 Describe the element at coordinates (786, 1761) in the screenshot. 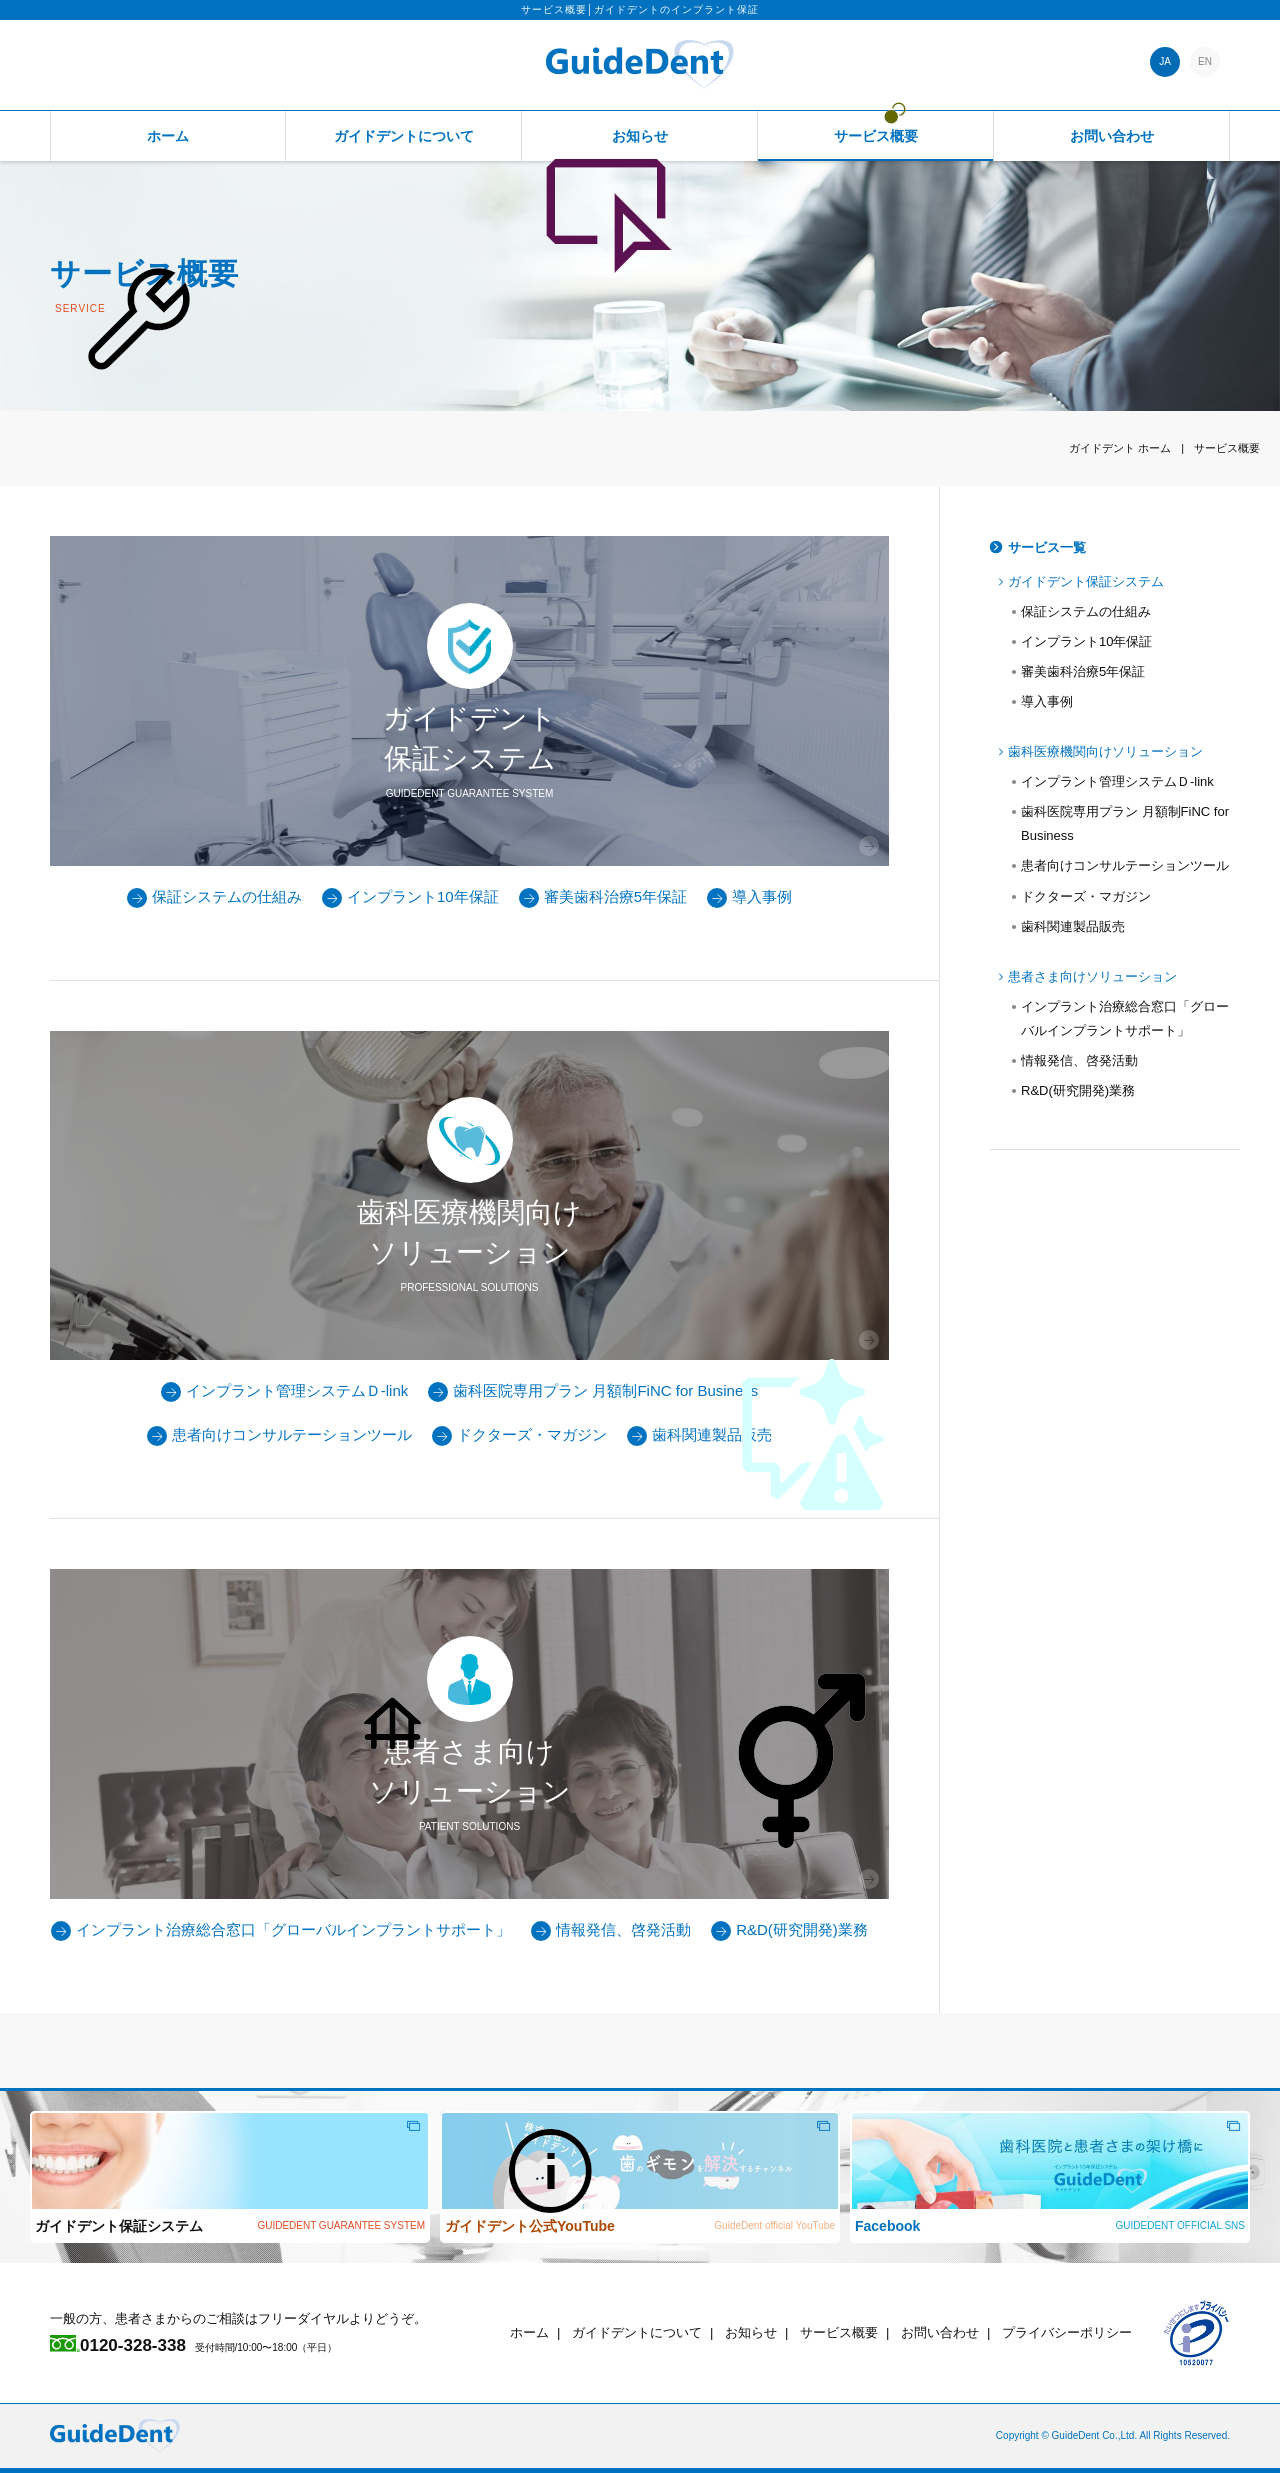

I see `indicates gender options or settings` at that location.